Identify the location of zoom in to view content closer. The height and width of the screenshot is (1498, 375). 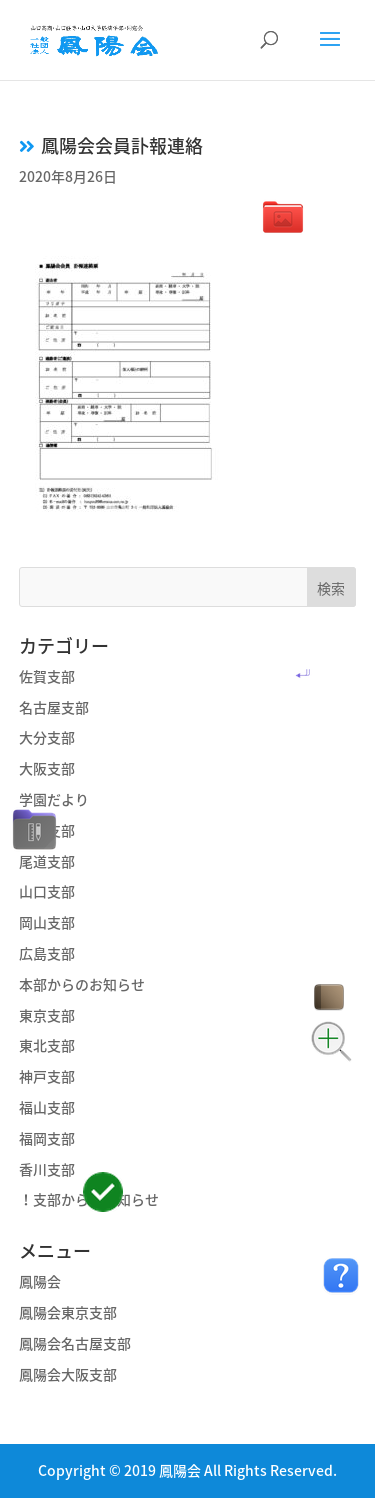
(331, 1041).